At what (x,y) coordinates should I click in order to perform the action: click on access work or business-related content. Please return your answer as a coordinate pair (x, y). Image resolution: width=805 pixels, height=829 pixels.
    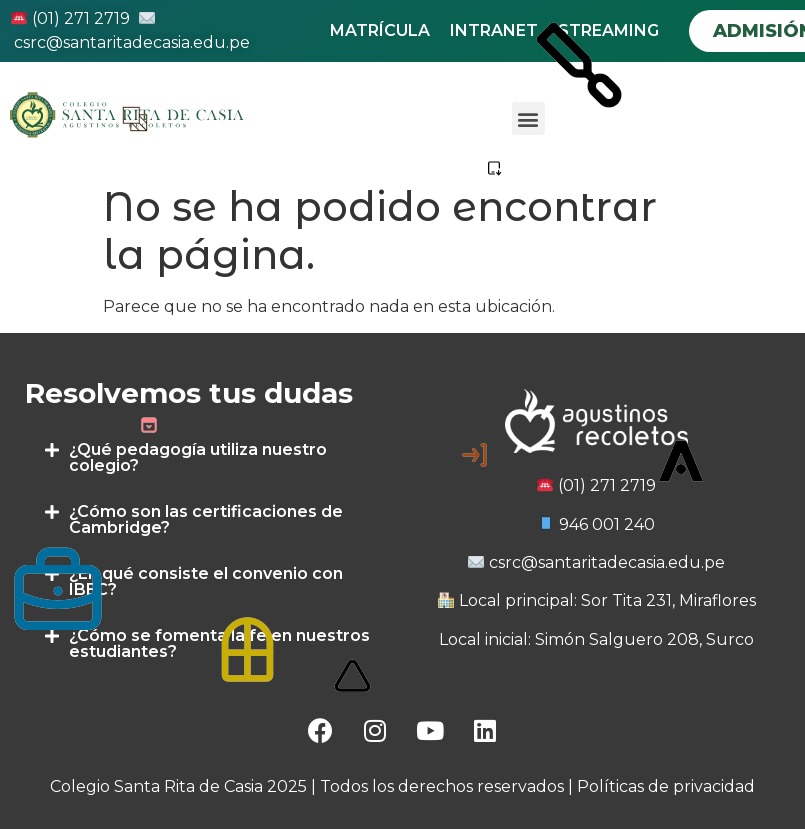
    Looking at the image, I should click on (58, 591).